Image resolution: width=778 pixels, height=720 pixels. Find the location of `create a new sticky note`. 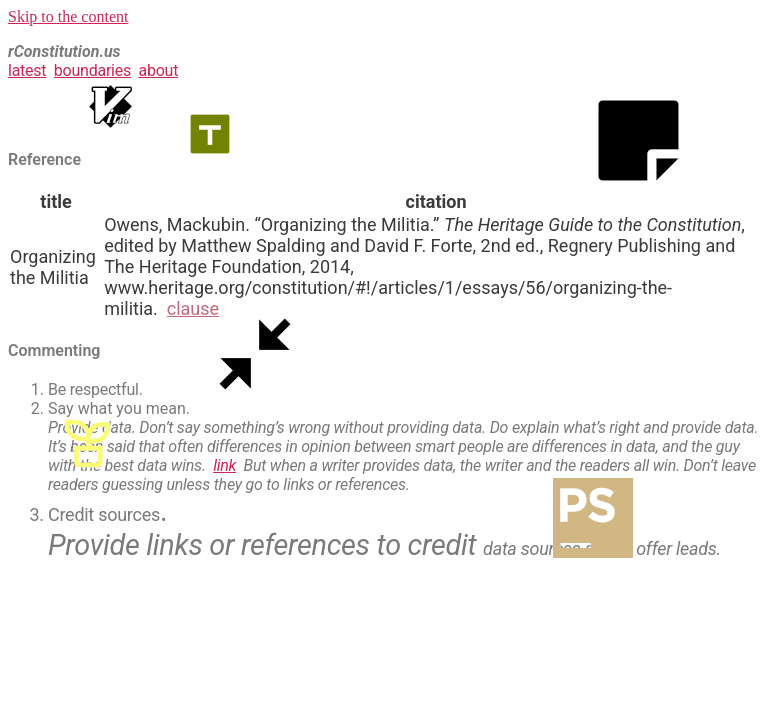

create a new sticky note is located at coordinates (638, 140).